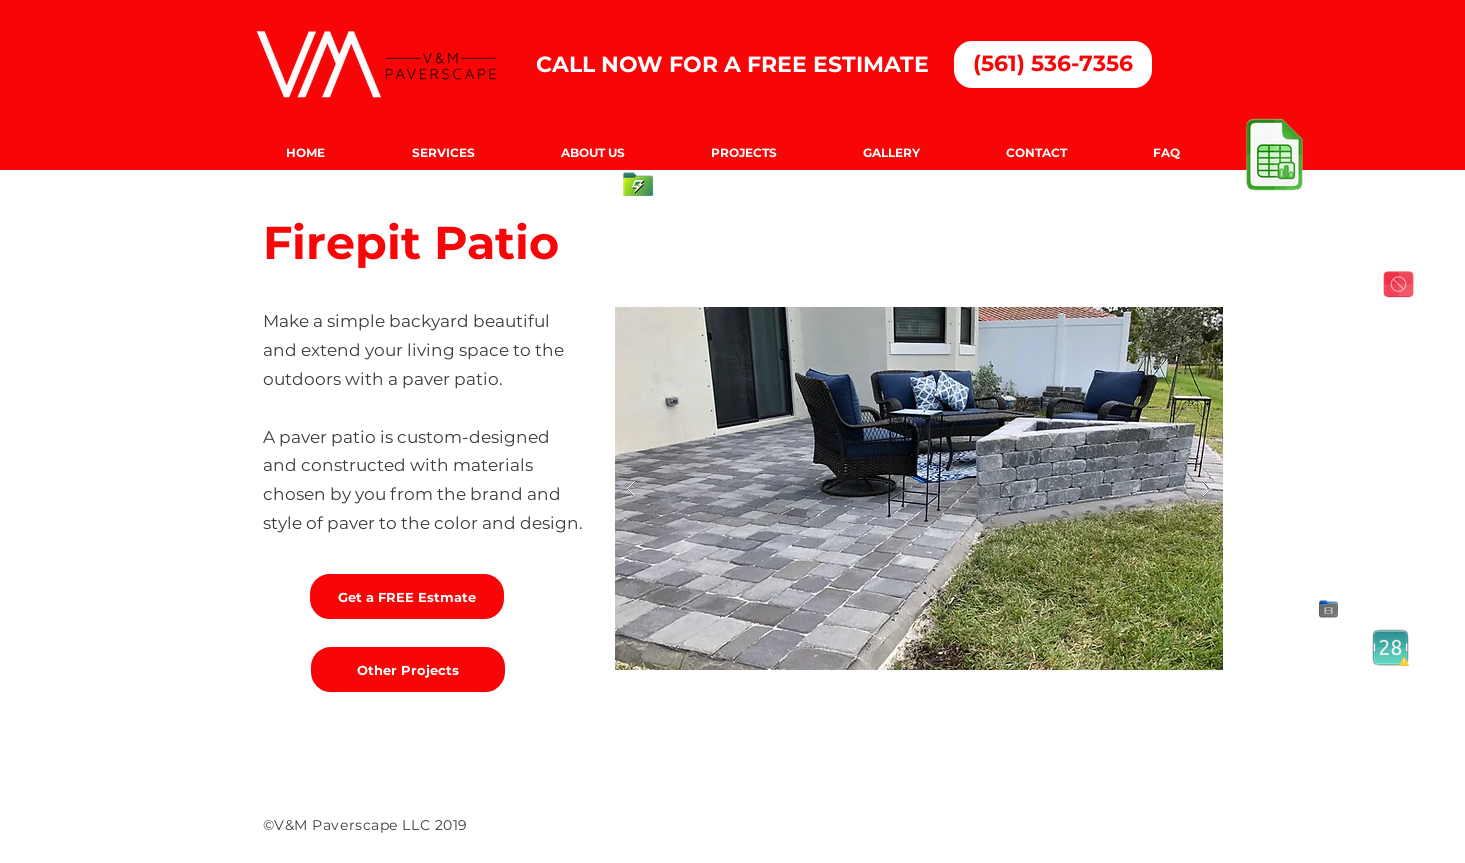  What do you see at coordinates (1398, 283) in the screenshot?
I see `indicates a missing or broken image` at bounding box center [1398, 283].